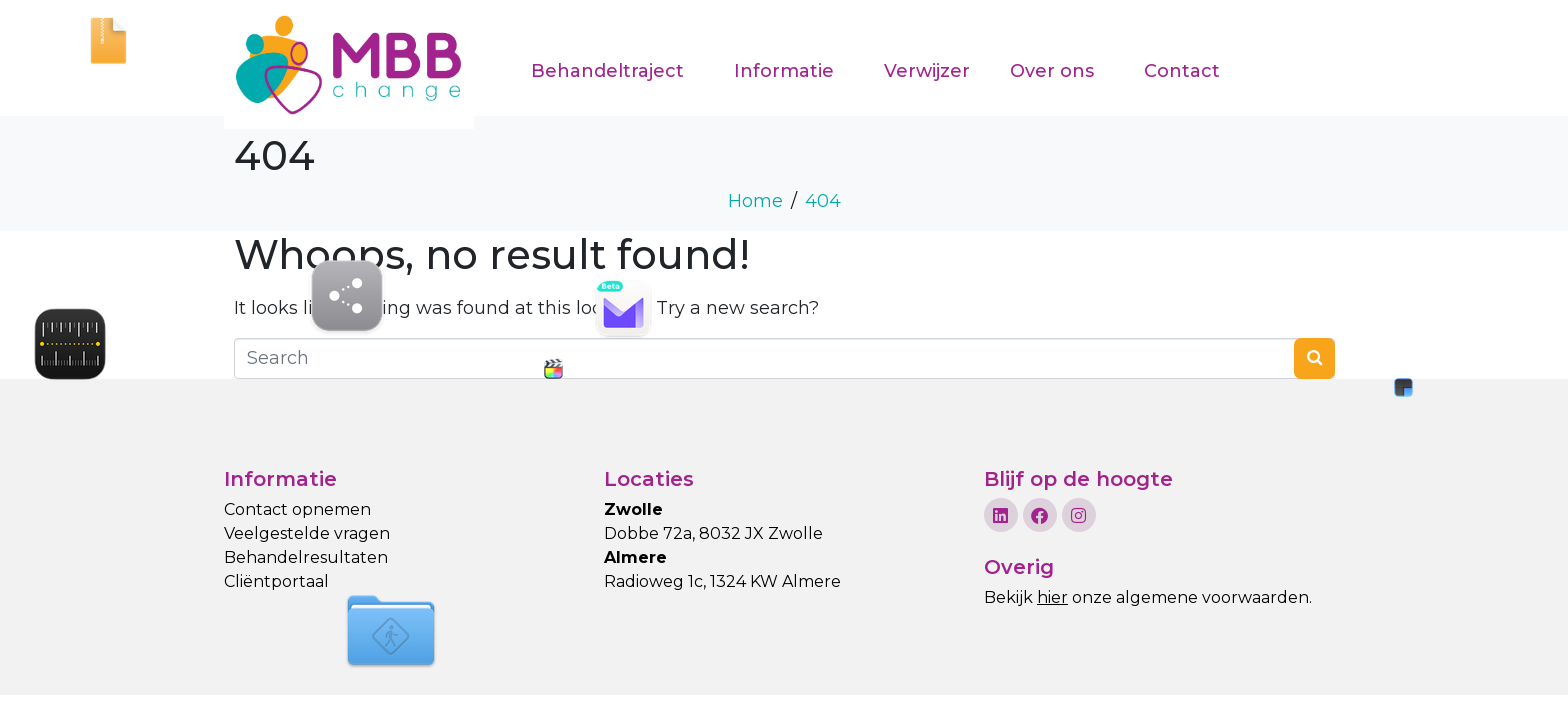  I want to click on open Final Cut Pro video editing application, so click(553, 369).